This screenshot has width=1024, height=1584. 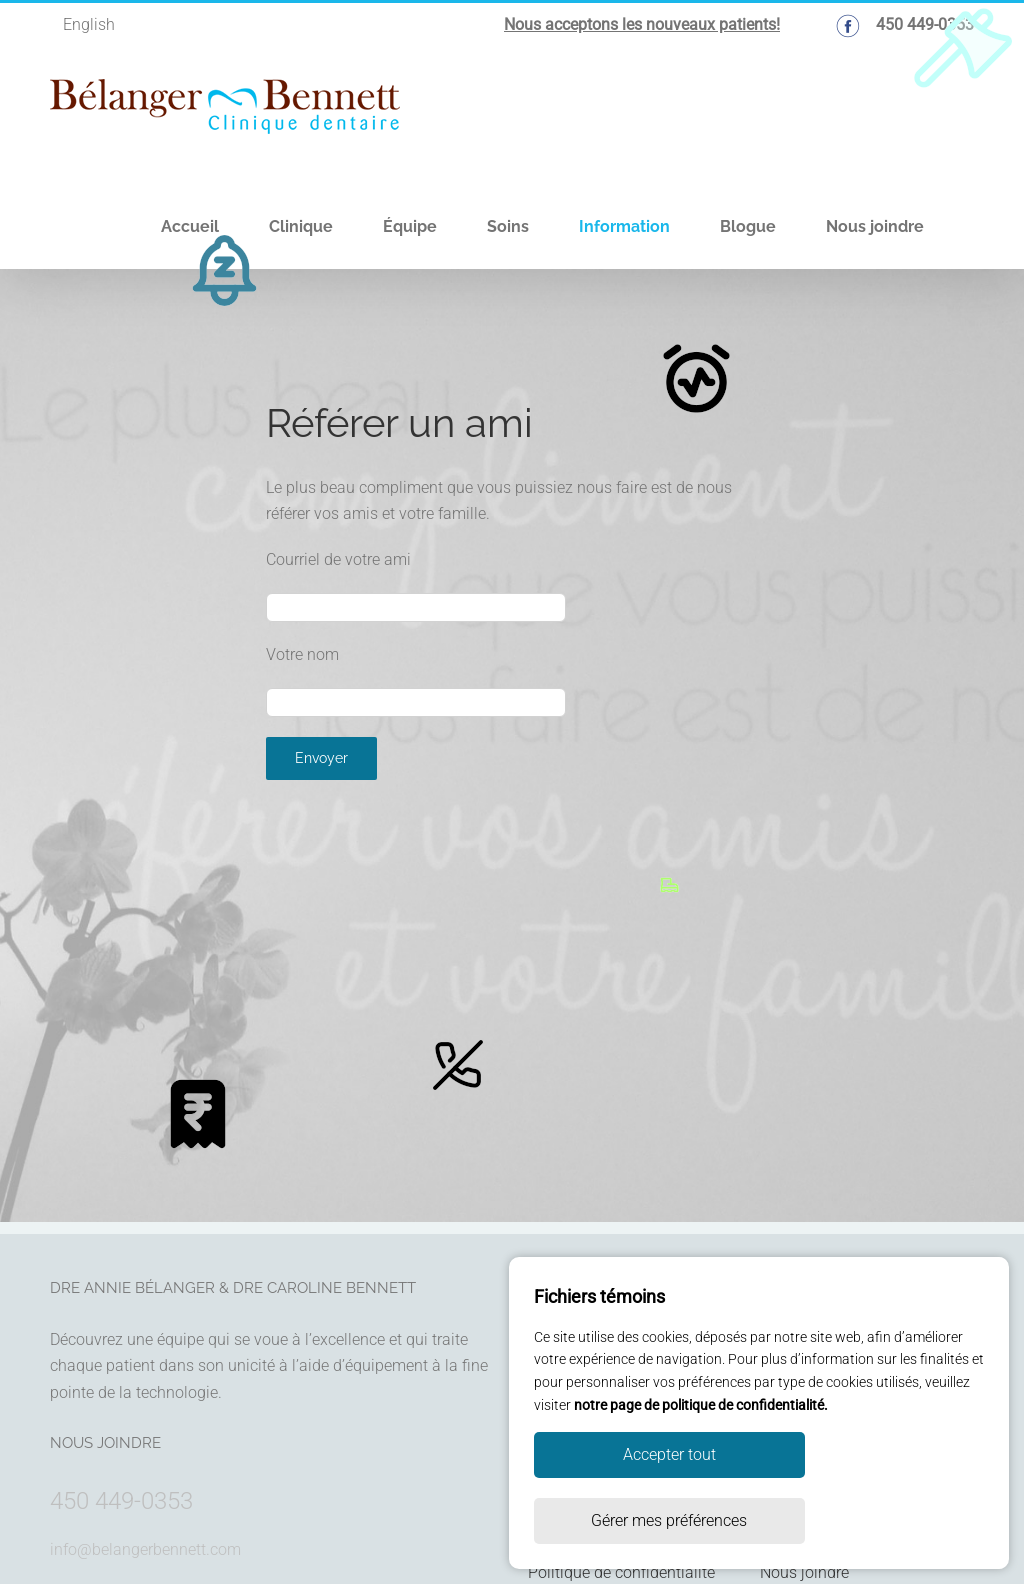 I want to click on access crafting or building tools, so click(x=963, y=51).